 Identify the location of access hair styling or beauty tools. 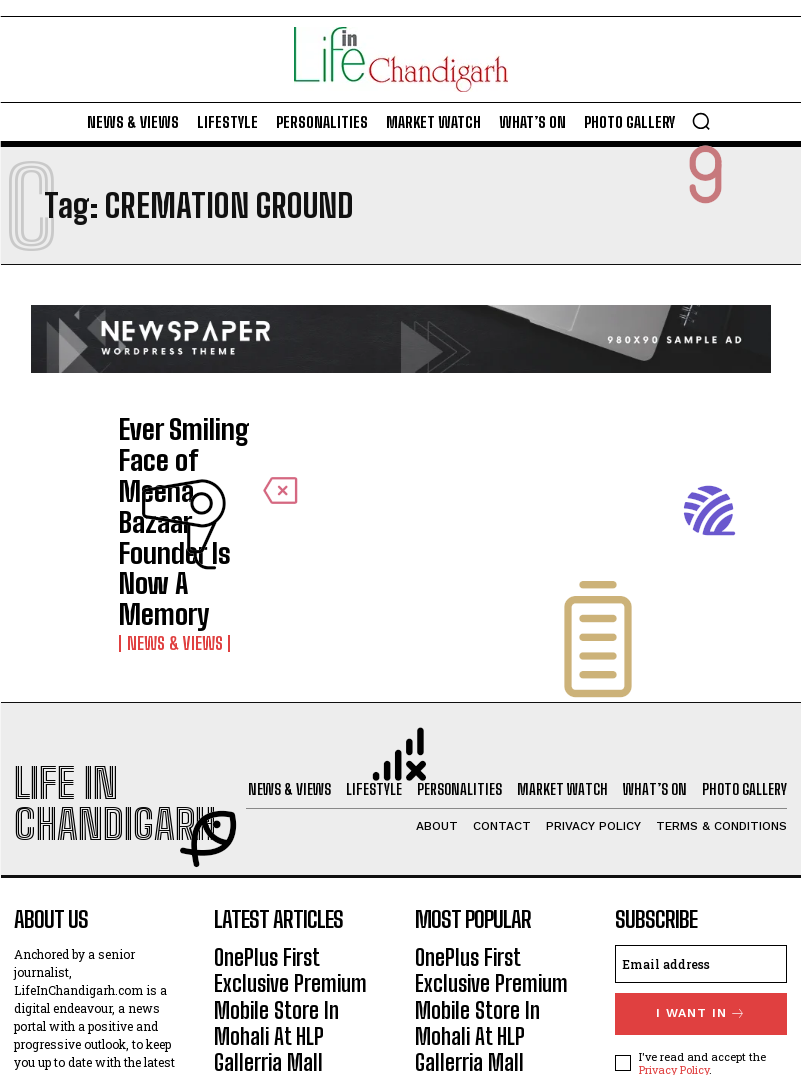
(185, 519).